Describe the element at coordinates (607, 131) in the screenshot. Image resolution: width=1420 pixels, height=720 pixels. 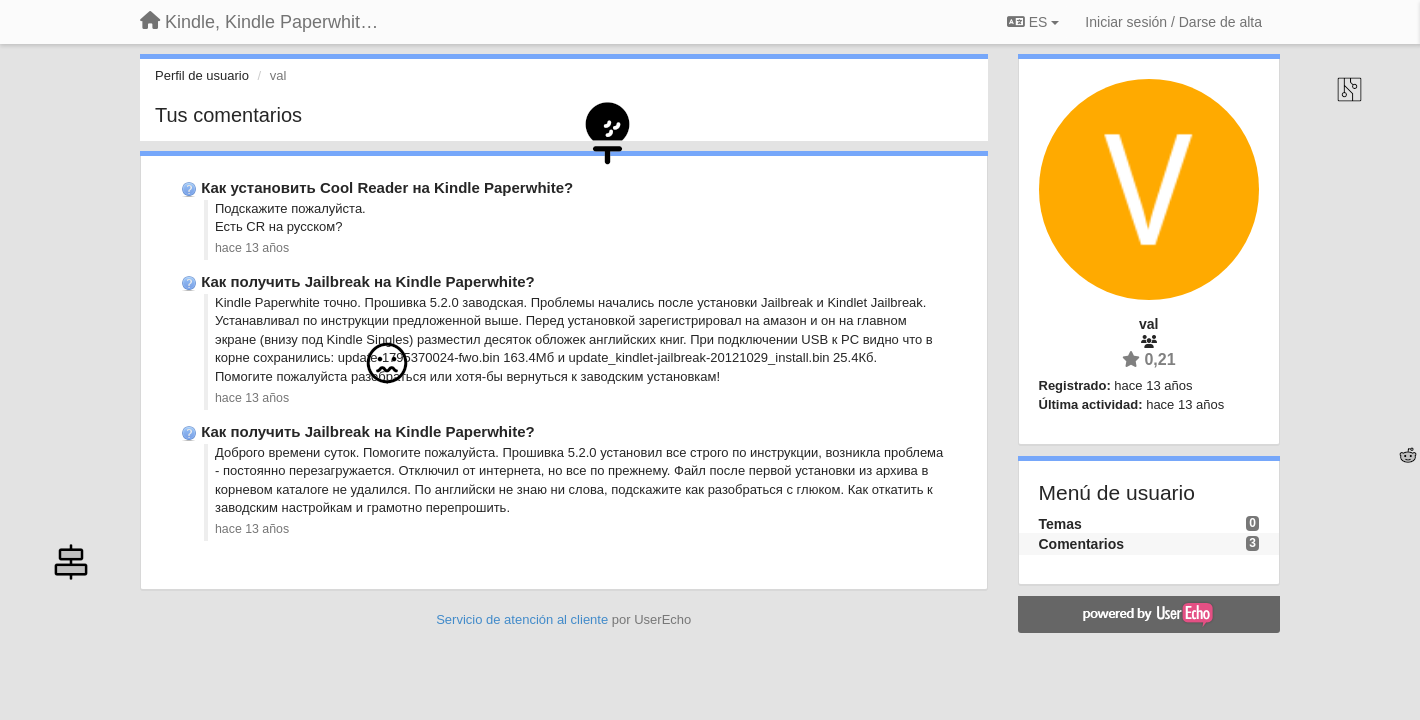
I see `access golf or sports-related features` at that location.